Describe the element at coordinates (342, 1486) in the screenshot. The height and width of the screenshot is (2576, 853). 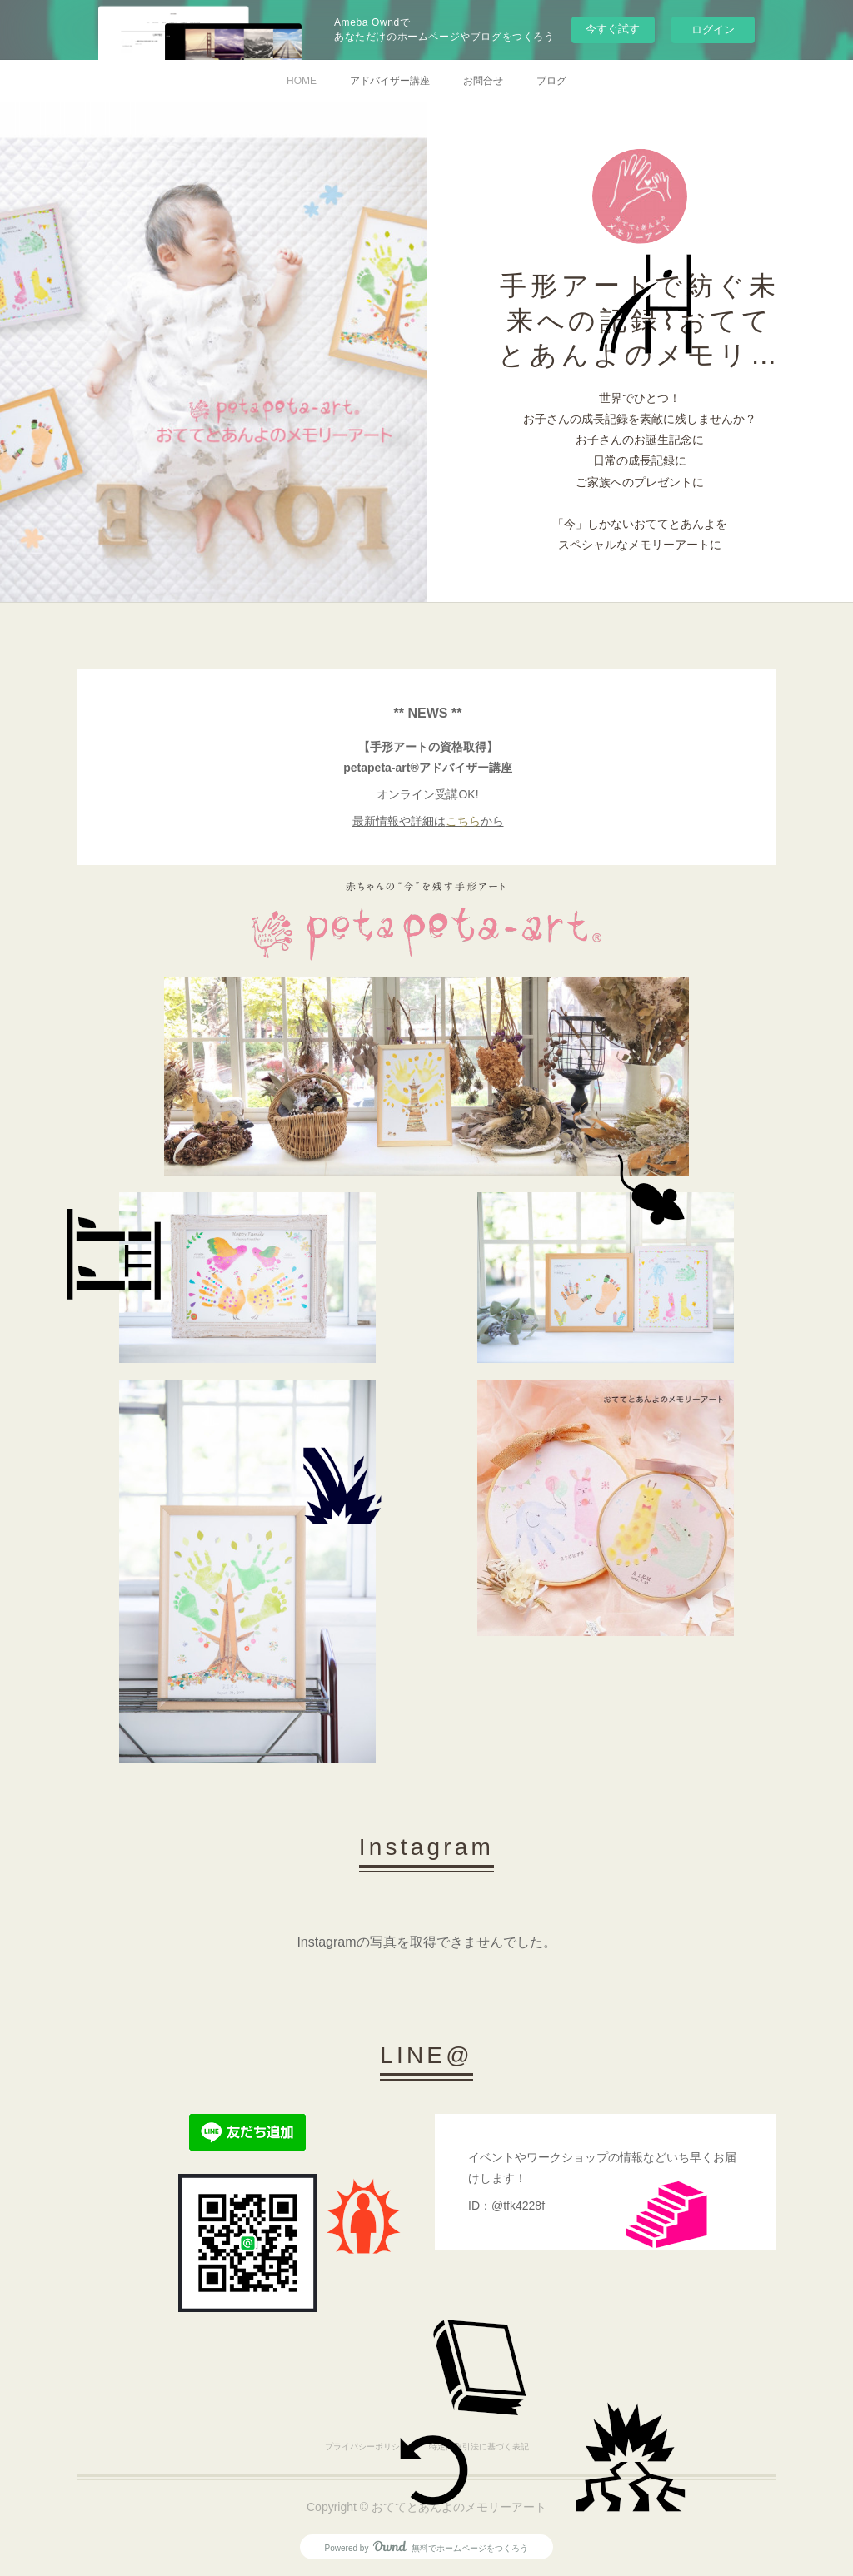
I see `indicates fall damage or impact event` at that location.